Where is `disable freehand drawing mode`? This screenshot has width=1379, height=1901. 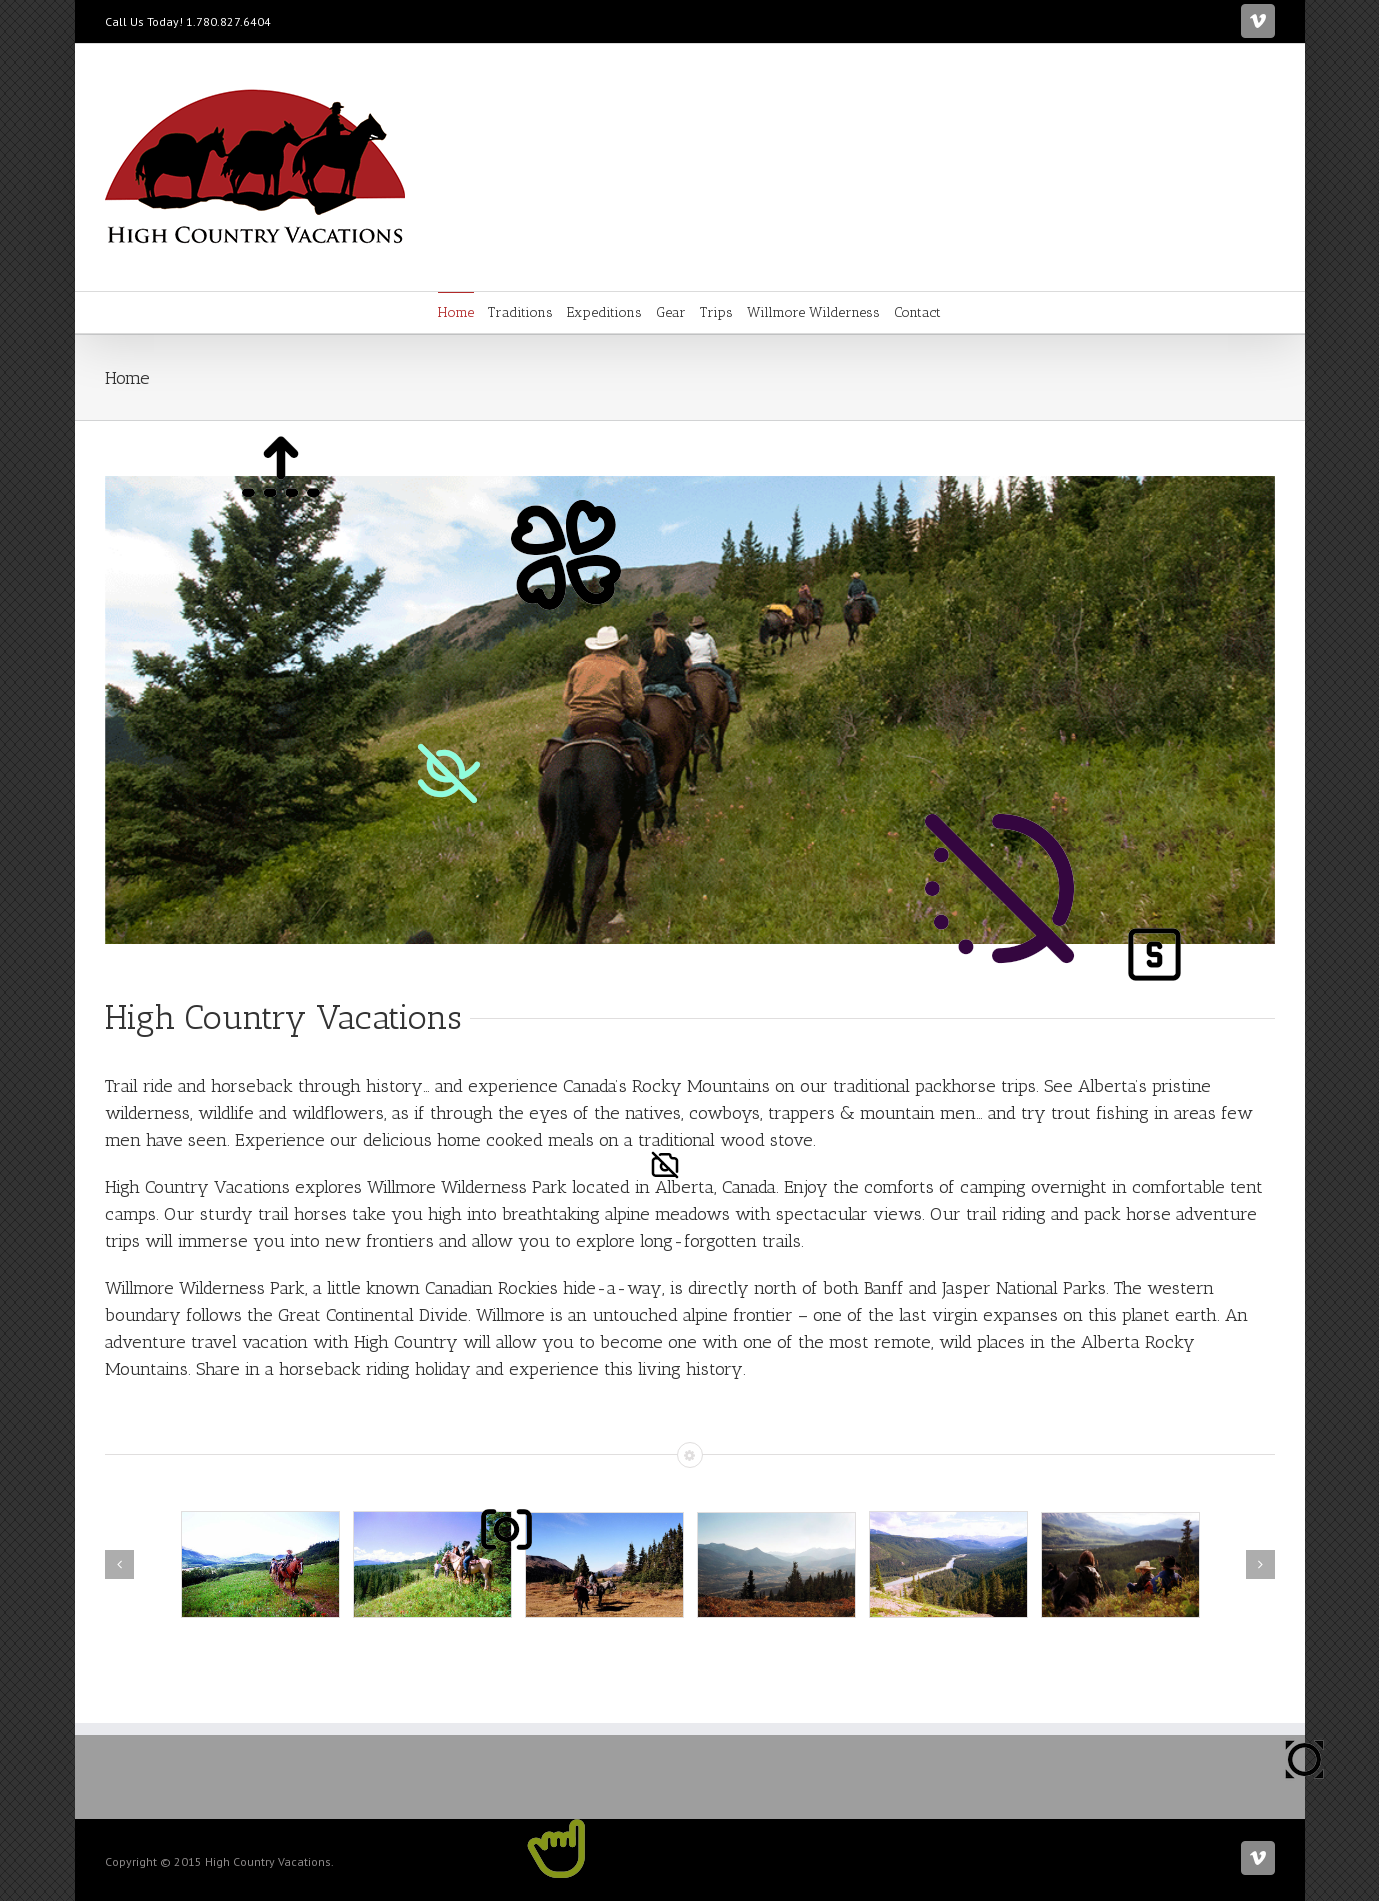 disable freehand drawing mode is located at coordinates (447, 773).